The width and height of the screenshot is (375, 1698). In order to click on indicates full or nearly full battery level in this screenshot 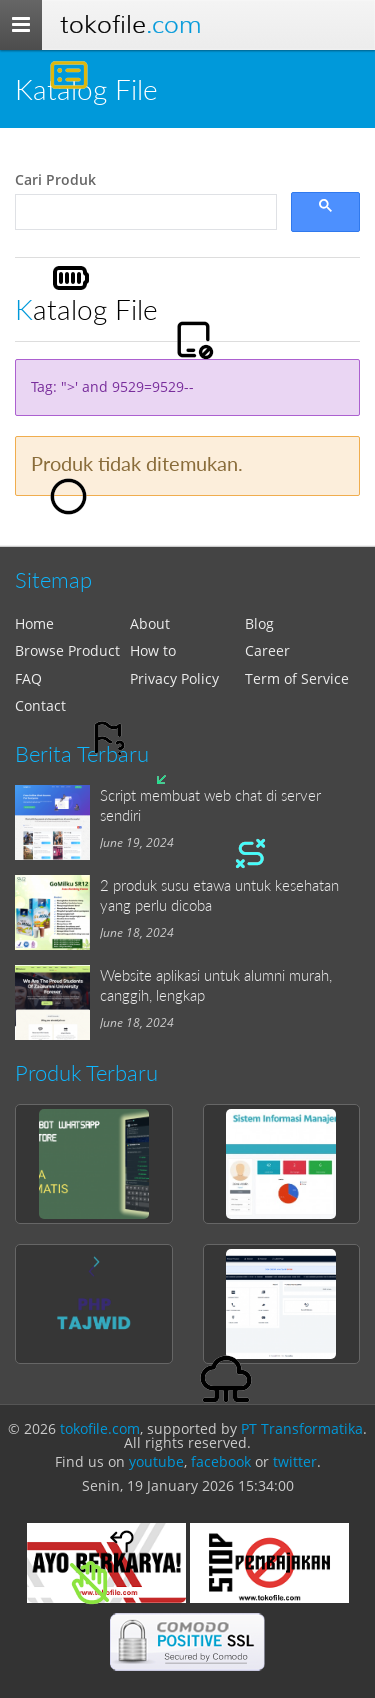, I will do `click(71, 278)`.